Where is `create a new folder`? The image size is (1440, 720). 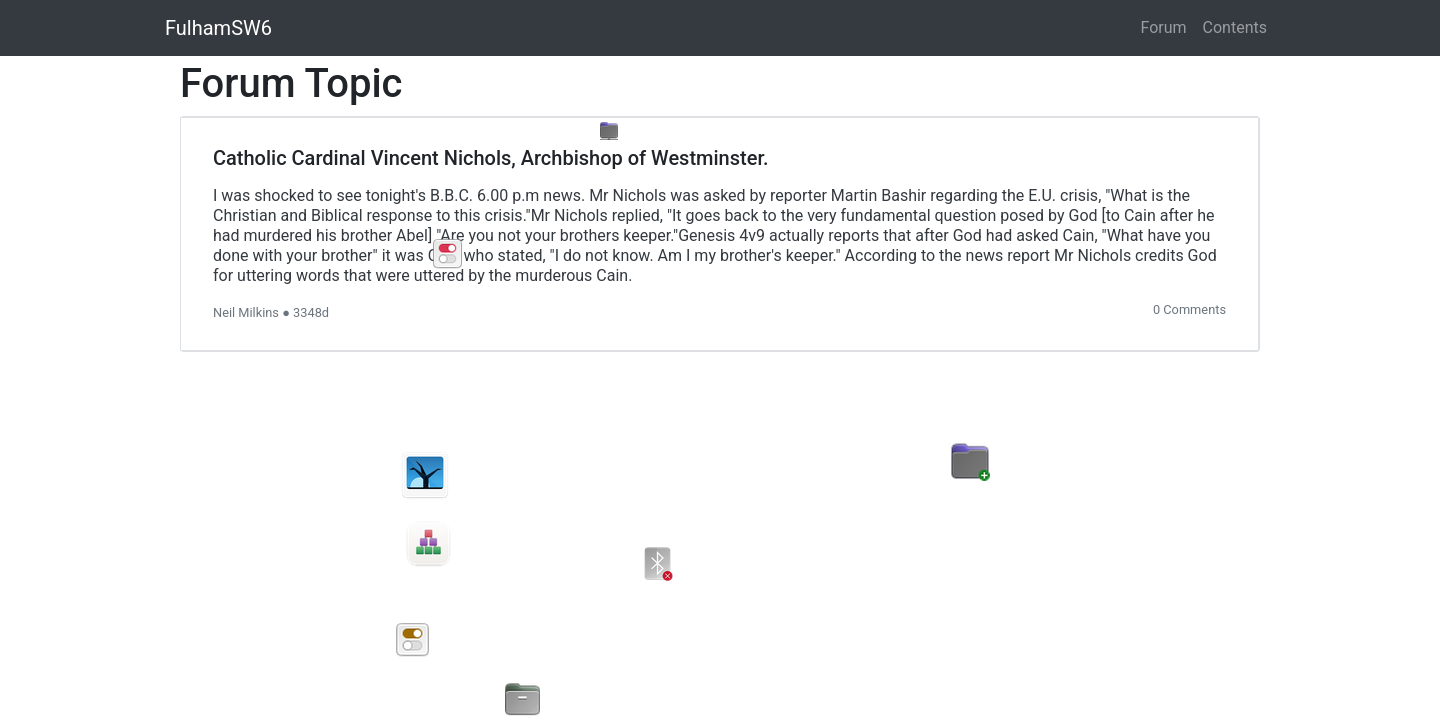 create a new folder is located at coordinates (970, 461).